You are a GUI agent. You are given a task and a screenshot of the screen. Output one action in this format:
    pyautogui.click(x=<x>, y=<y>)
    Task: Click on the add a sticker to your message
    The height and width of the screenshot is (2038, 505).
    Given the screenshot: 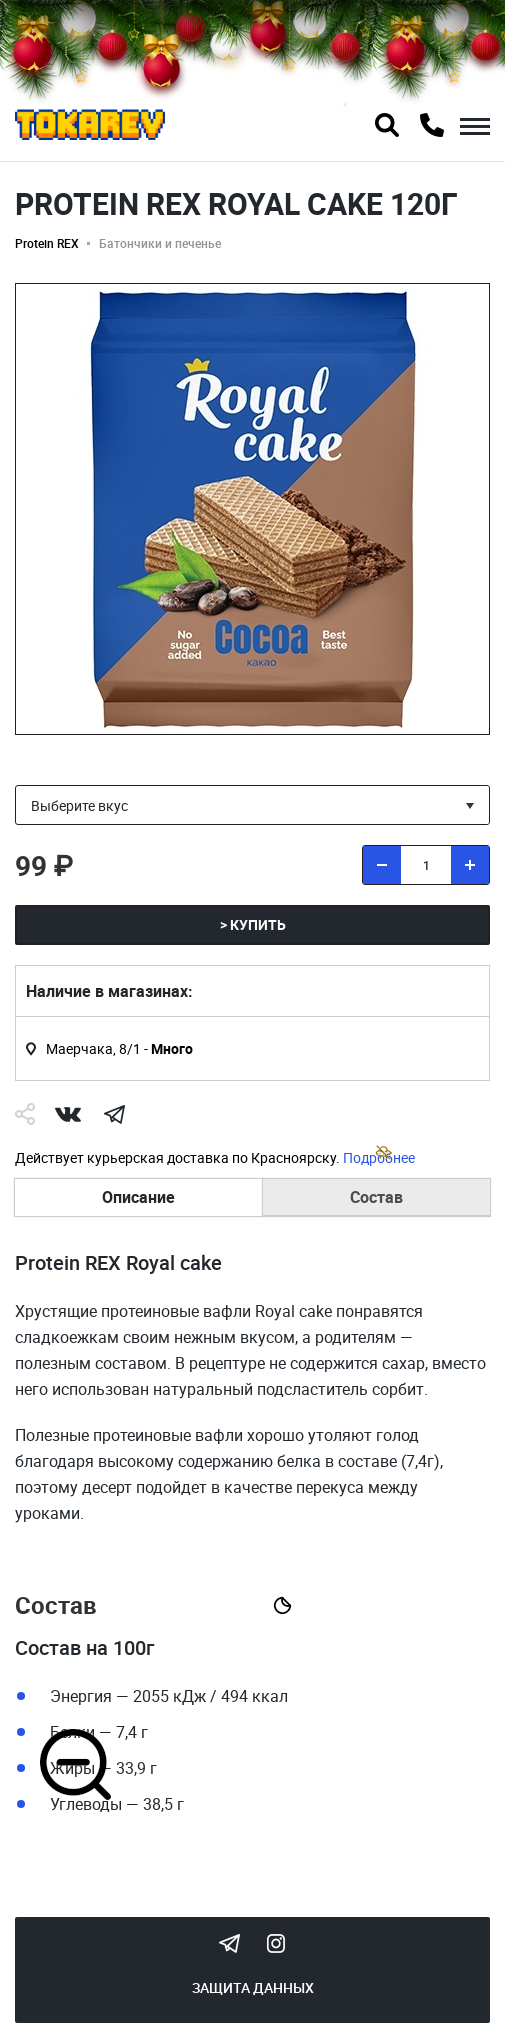 What is the action you would take?
    pyautogui.click(x=282, y=1605)
    